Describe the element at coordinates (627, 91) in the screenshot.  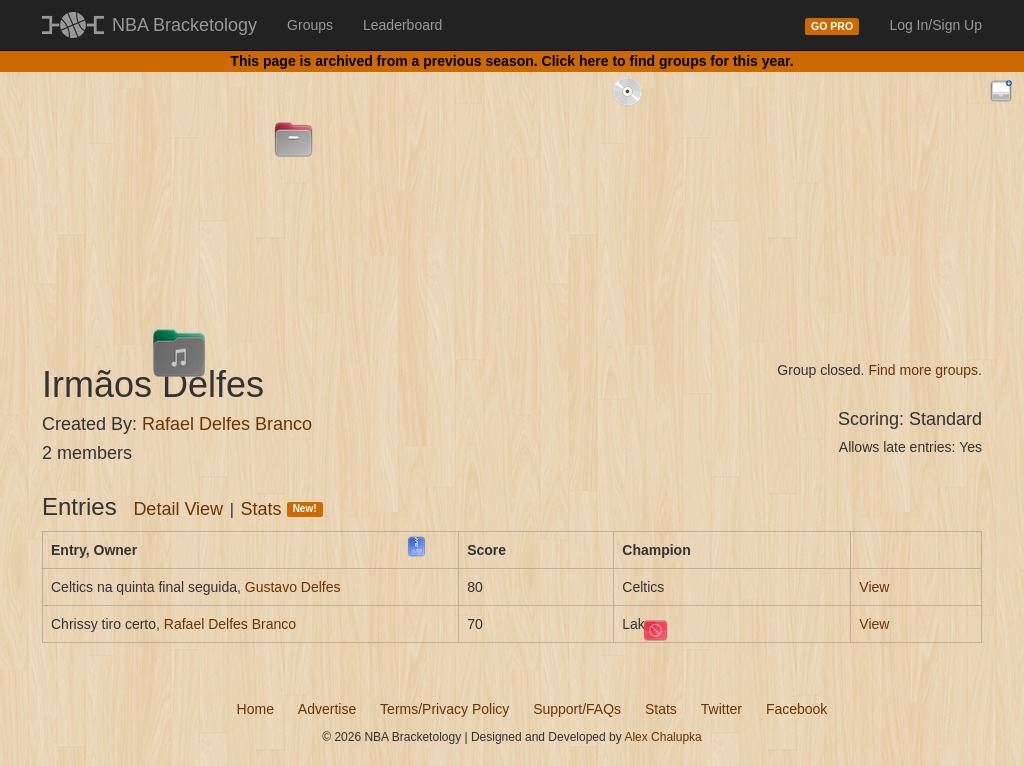
I see `access CD/DVD drive or disc contents` at that location.